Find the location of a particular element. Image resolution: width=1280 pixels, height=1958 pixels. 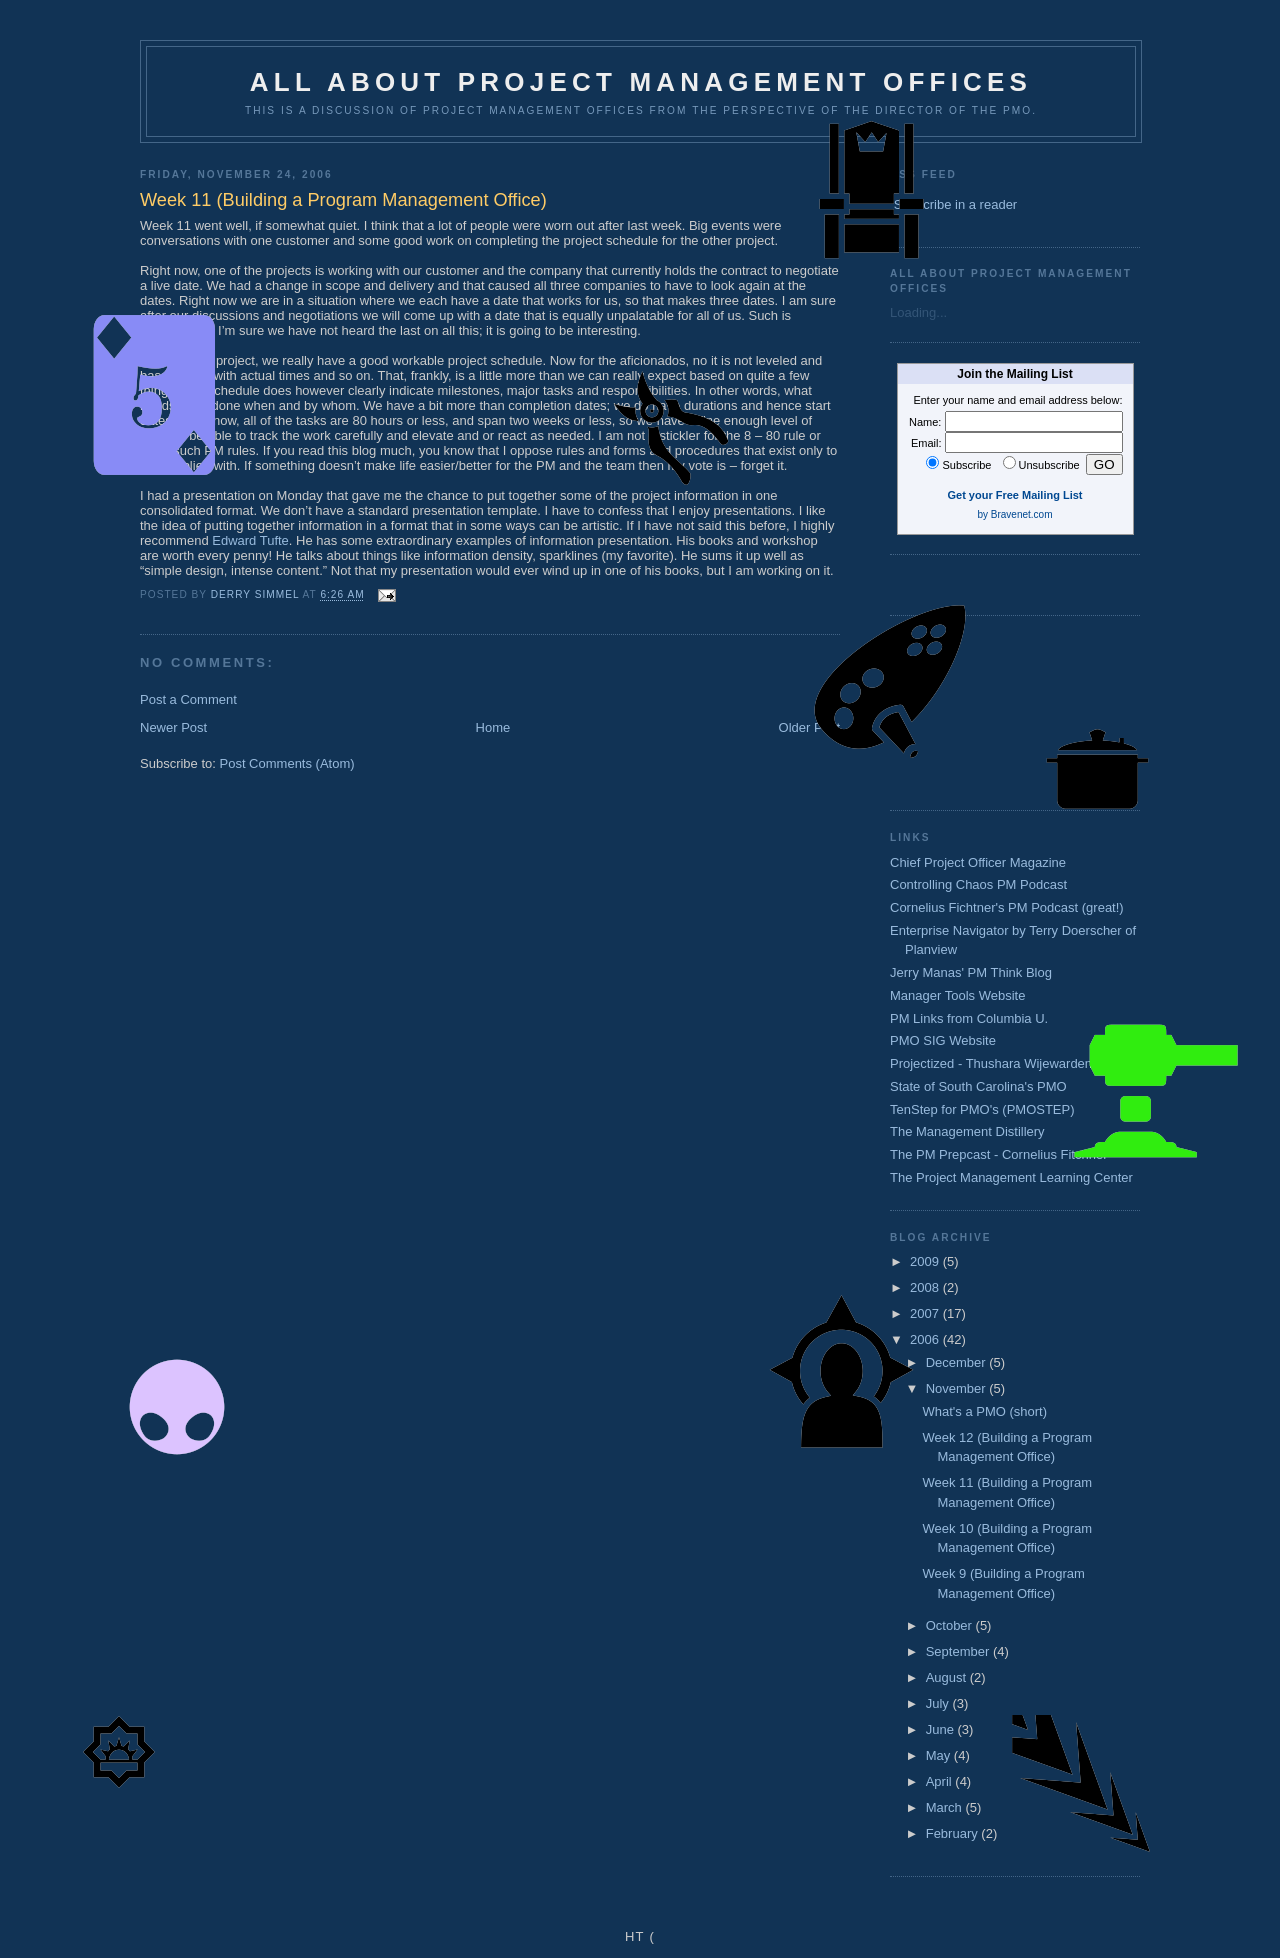

access music or instrument features is located at coordinates (892, 680).